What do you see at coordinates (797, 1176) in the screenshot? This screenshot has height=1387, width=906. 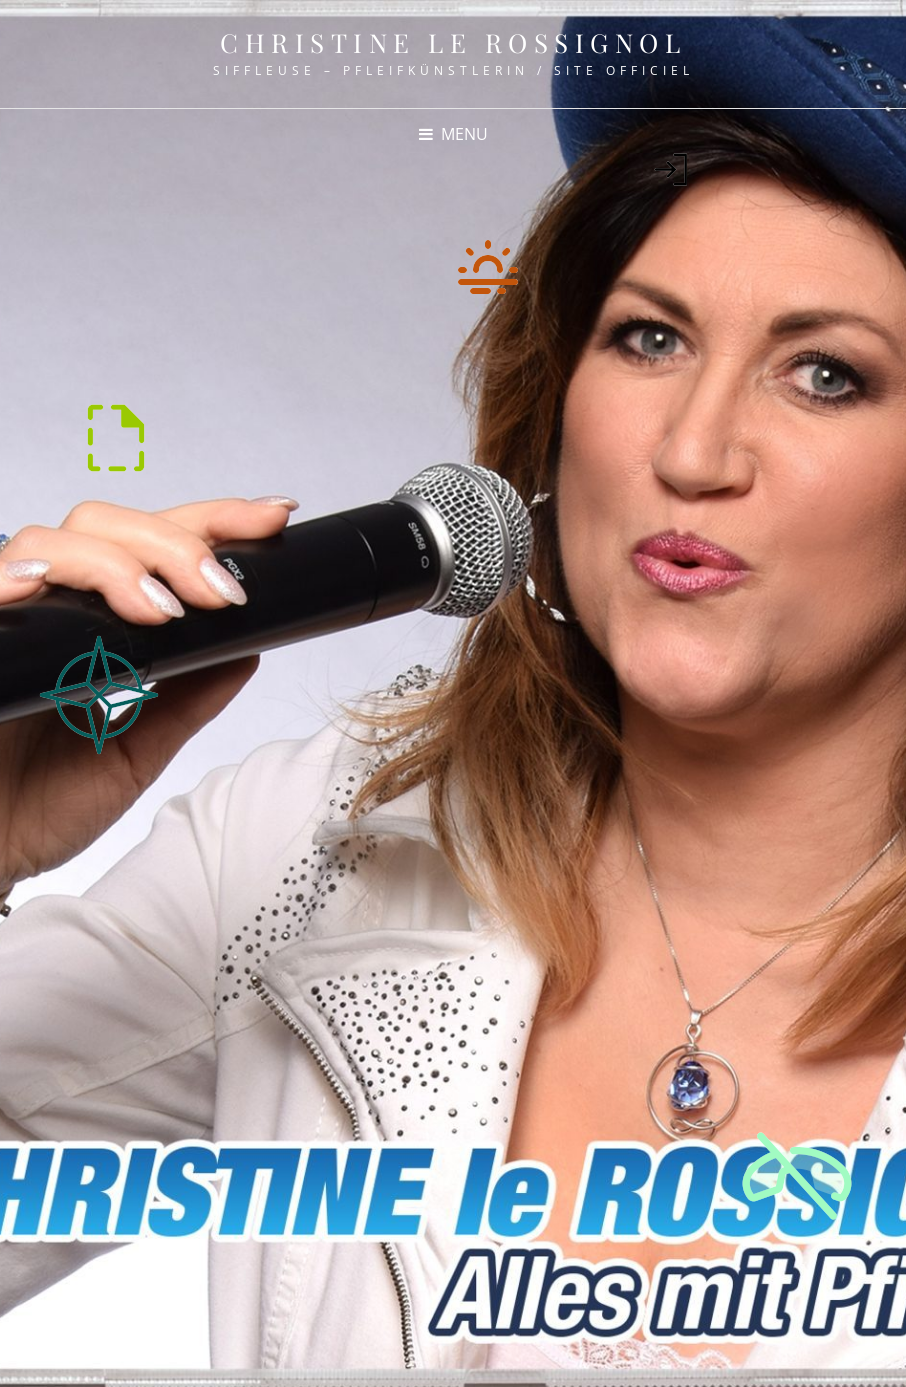 I see `end or decline a phone call` at bounding box center [797, 1176].